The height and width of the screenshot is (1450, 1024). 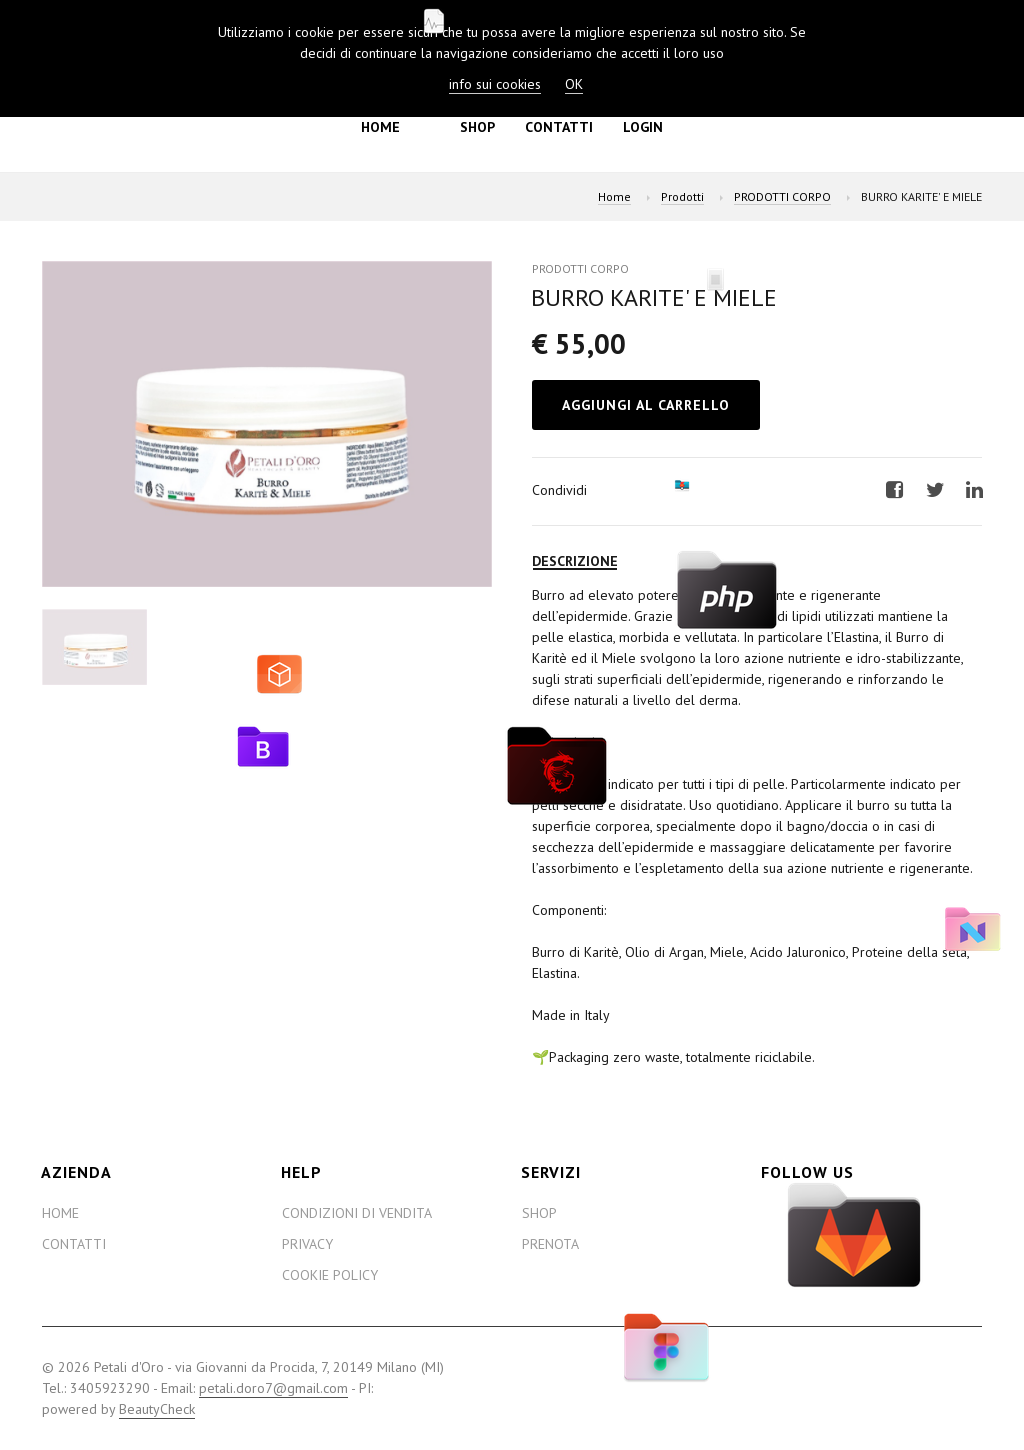 What do you see at coordinates (279, 672) in the screenshot?
I see `open a 3ds file` at bounding box center [279, 672].